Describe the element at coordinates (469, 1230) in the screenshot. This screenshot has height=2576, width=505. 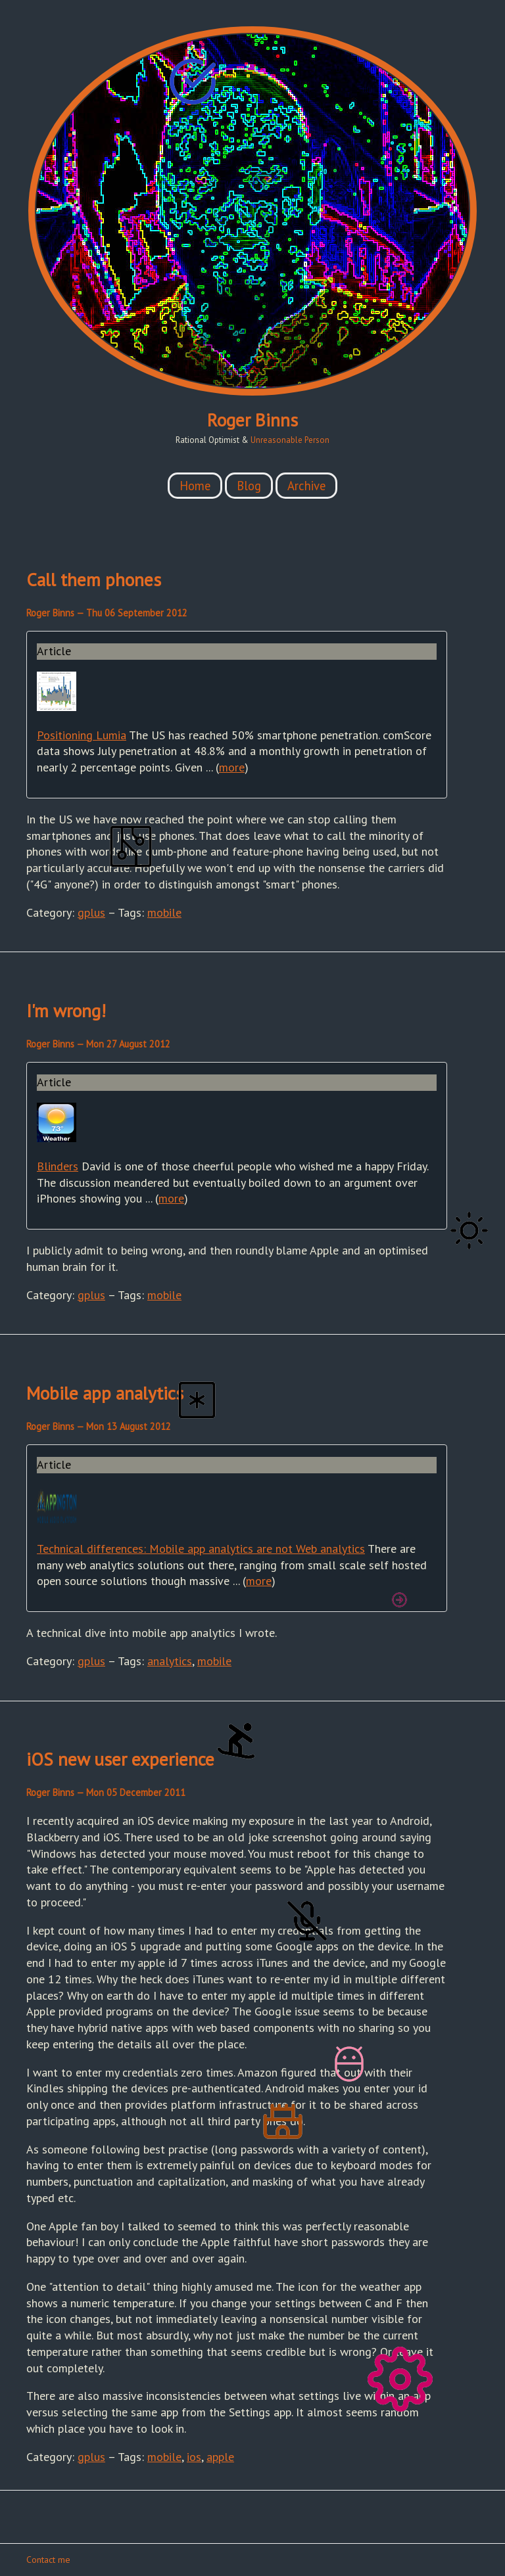
I see `switch to light mode` at that location.